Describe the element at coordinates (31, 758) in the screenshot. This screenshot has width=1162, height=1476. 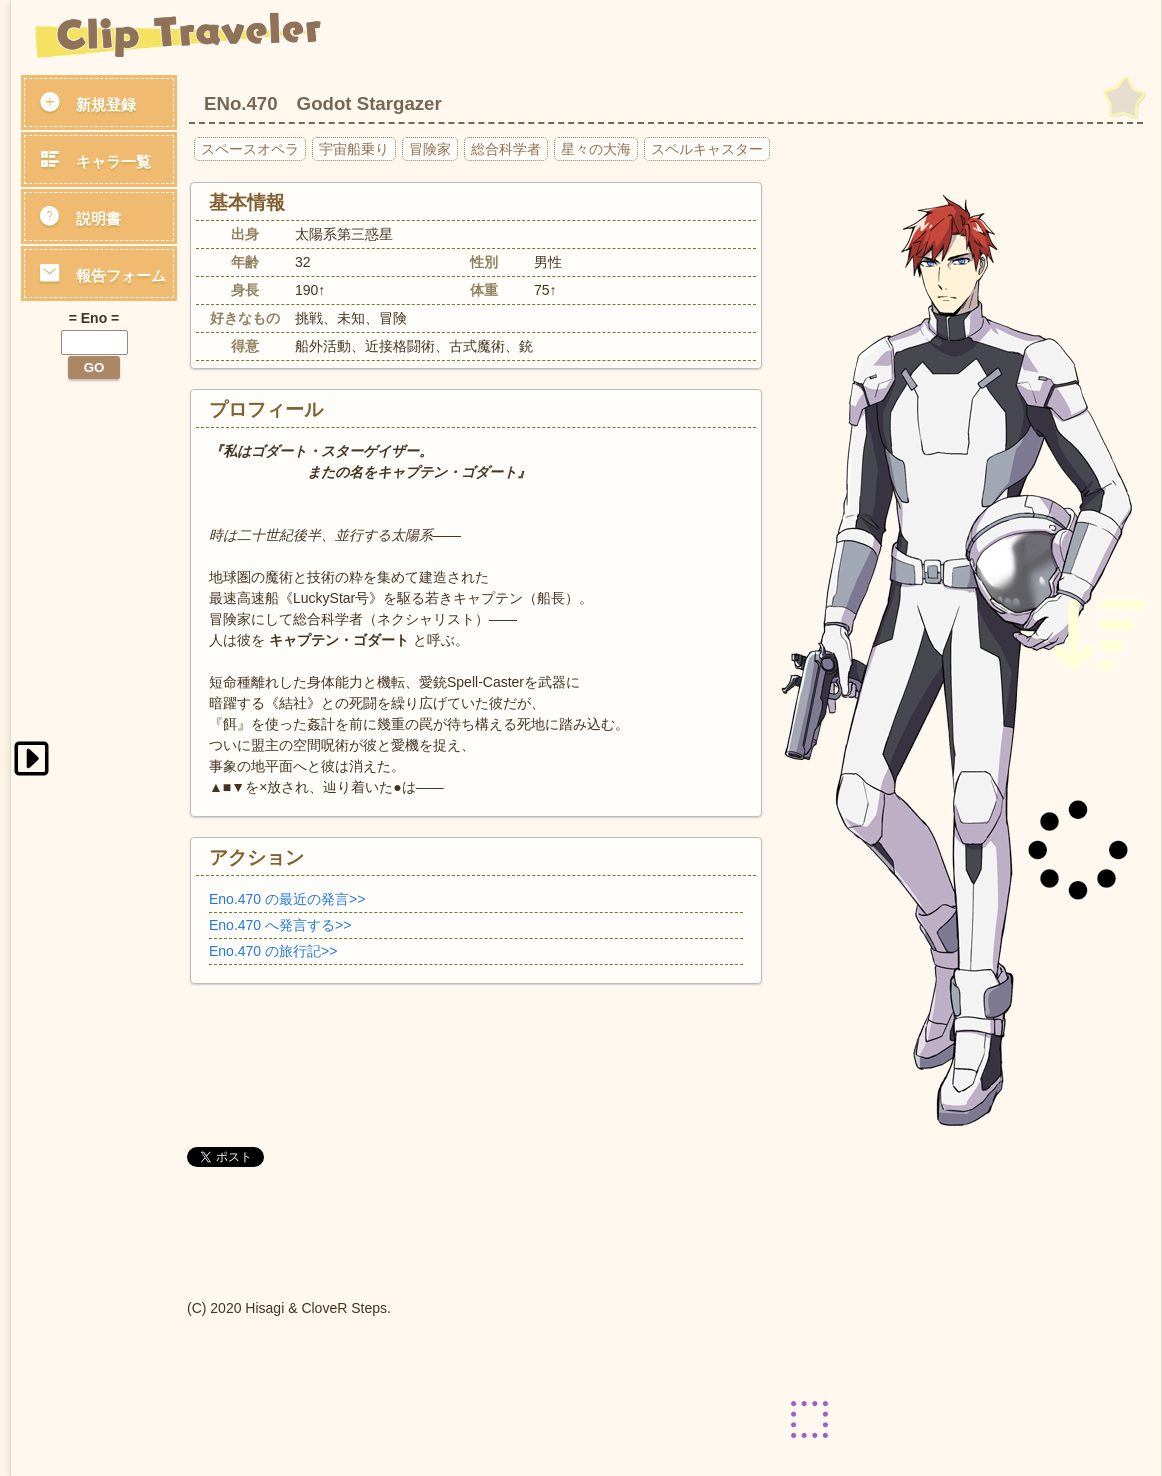
I see `play media or start video` at that location.